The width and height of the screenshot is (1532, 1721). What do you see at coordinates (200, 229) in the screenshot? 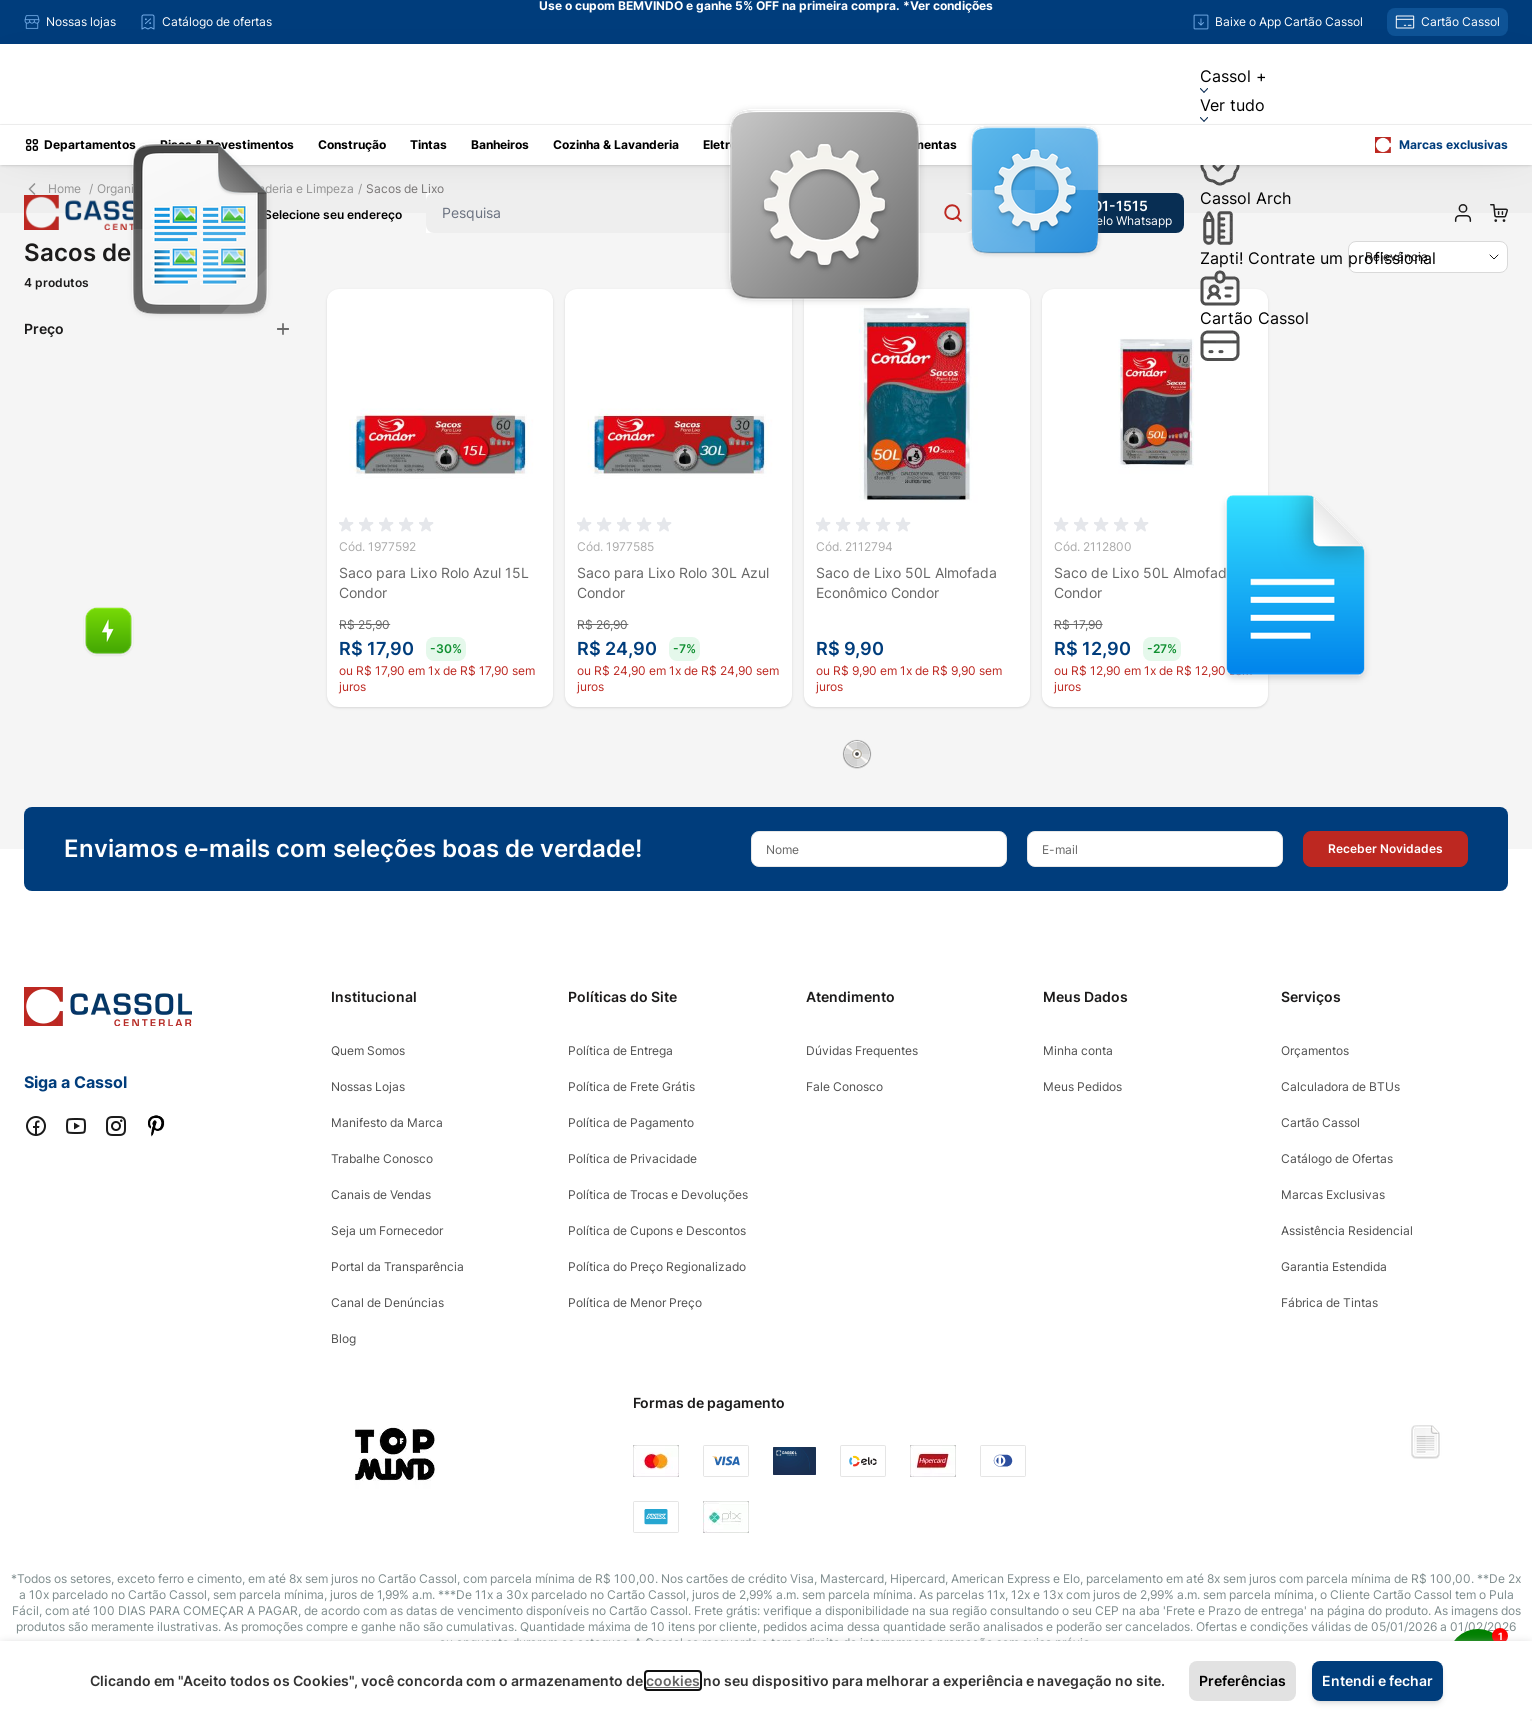
I see `libreoffice master document file type` at bounding box center [200, 229].